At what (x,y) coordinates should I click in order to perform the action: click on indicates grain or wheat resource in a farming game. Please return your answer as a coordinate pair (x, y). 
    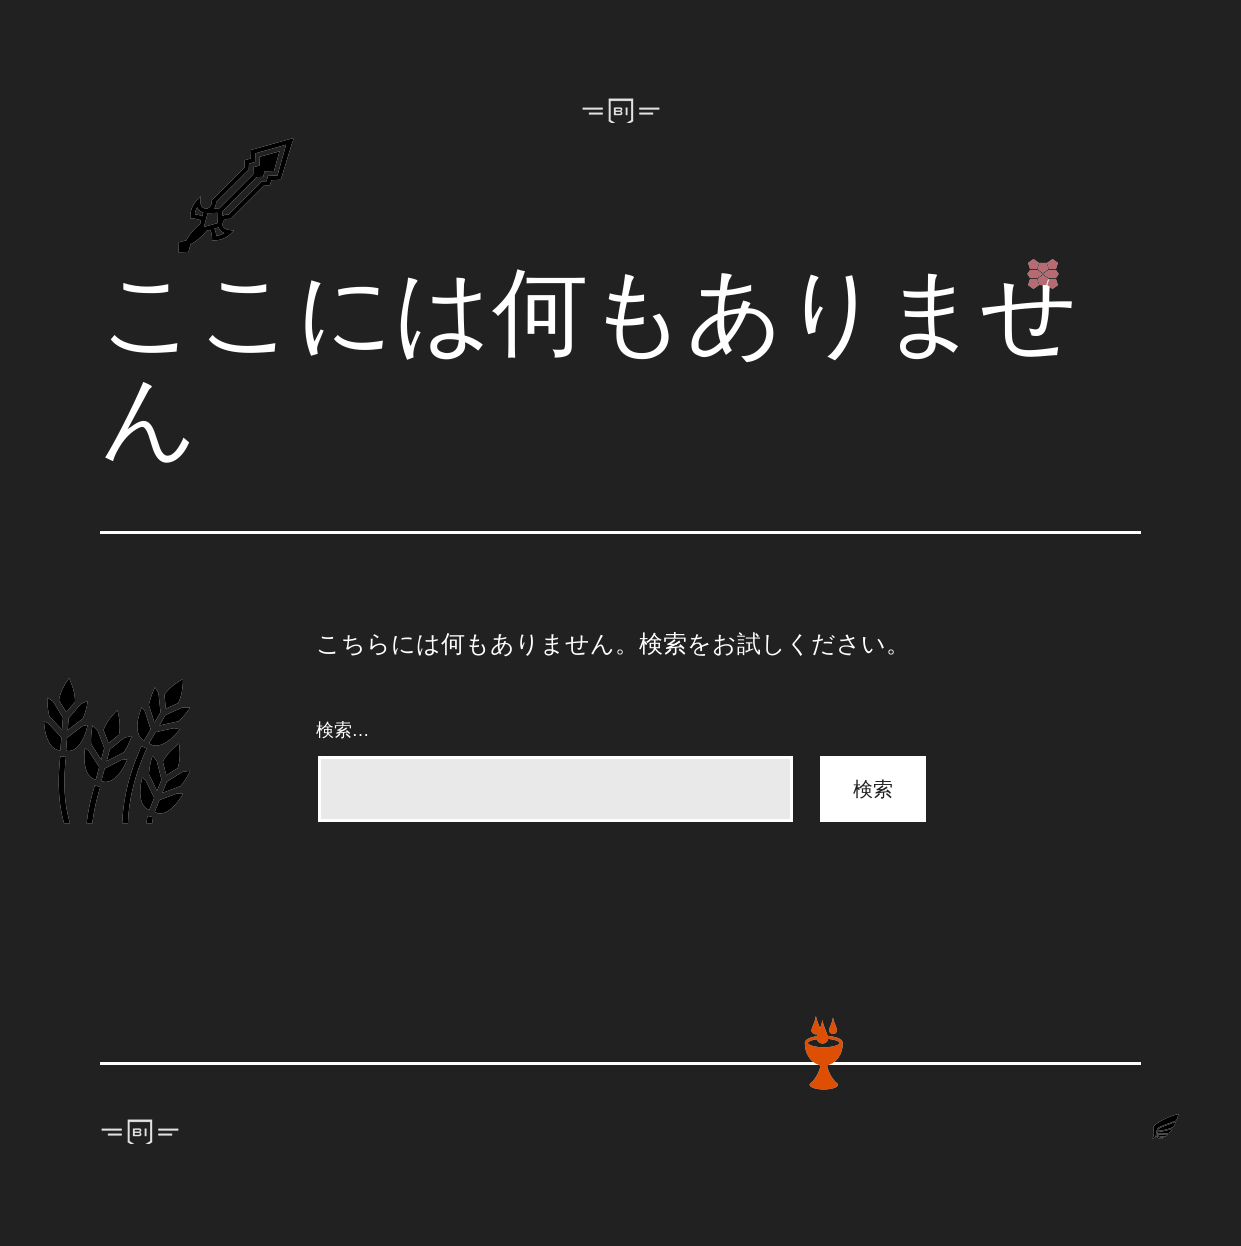
    Looking at the image, I should click on (117, 751).